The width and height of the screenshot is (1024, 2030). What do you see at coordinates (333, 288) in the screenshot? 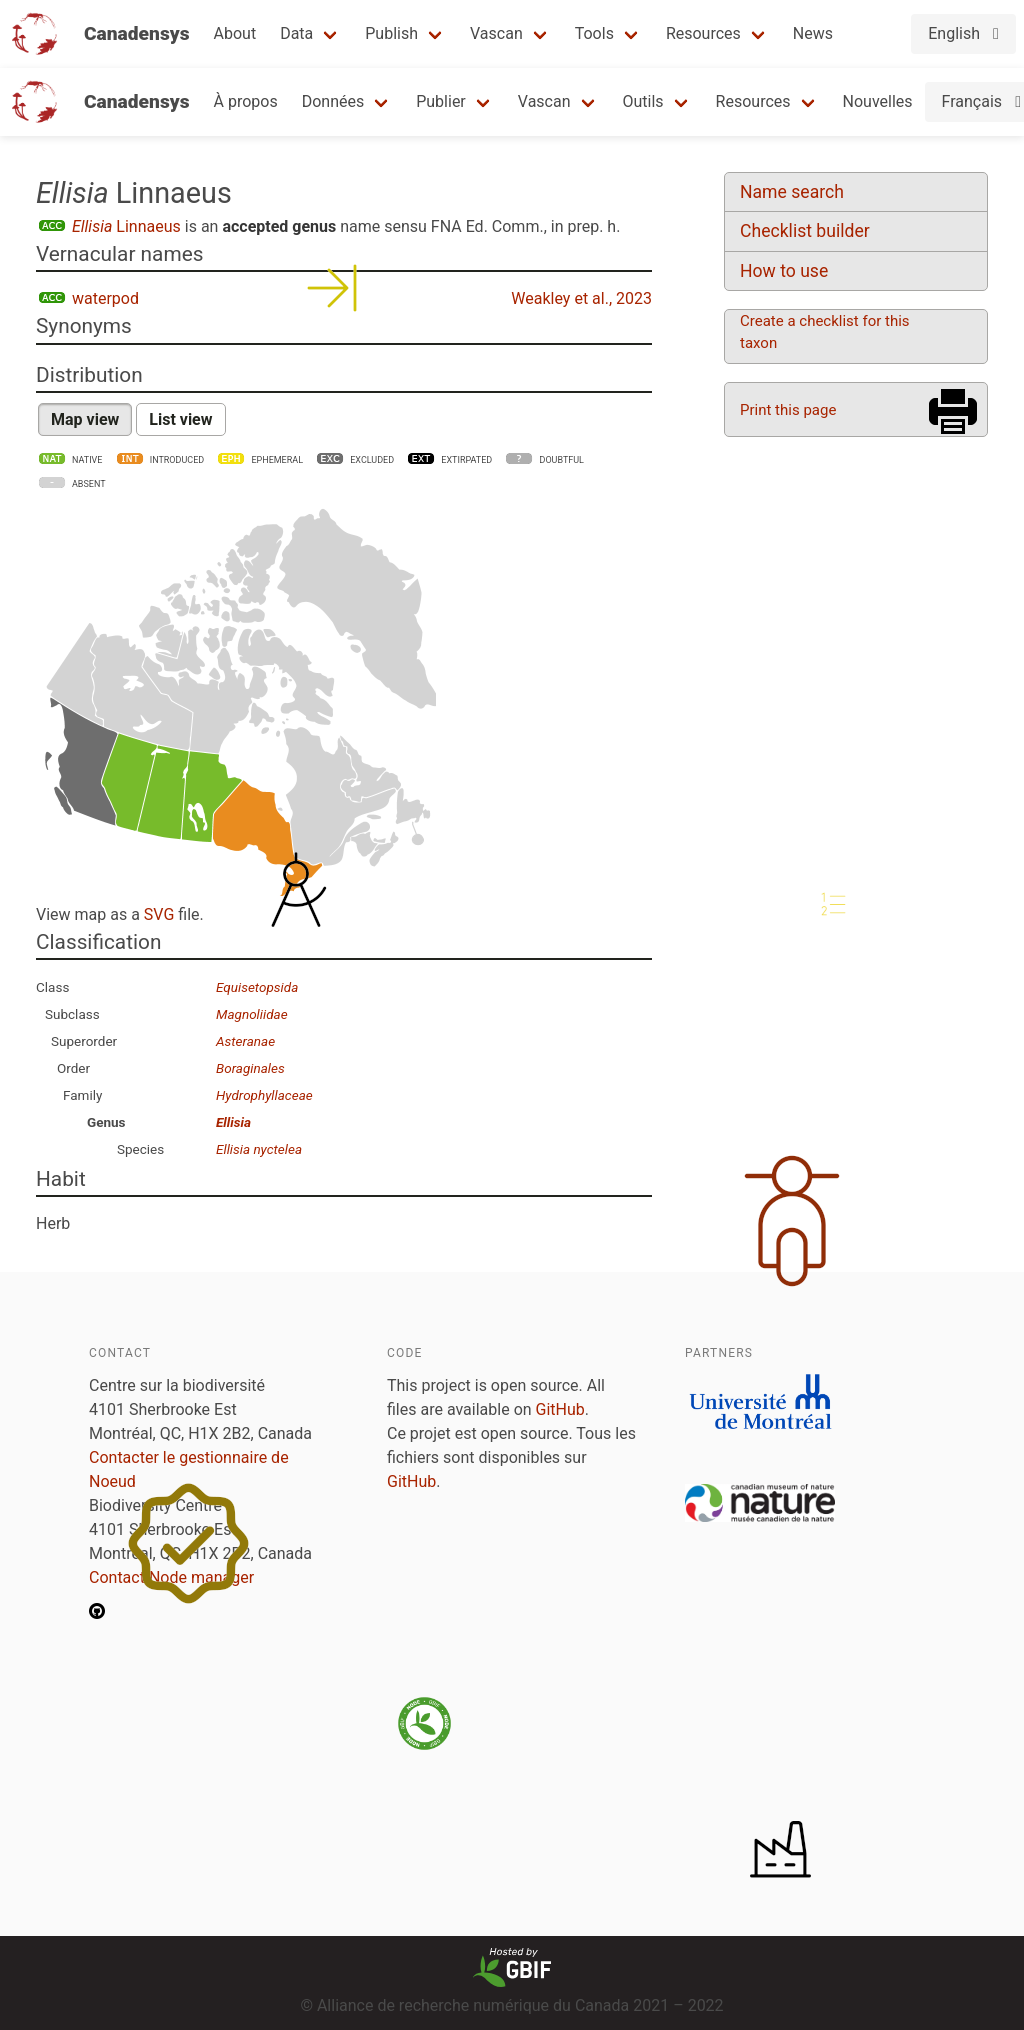
I see `go to end or last item` at bounding box center [333, 288].